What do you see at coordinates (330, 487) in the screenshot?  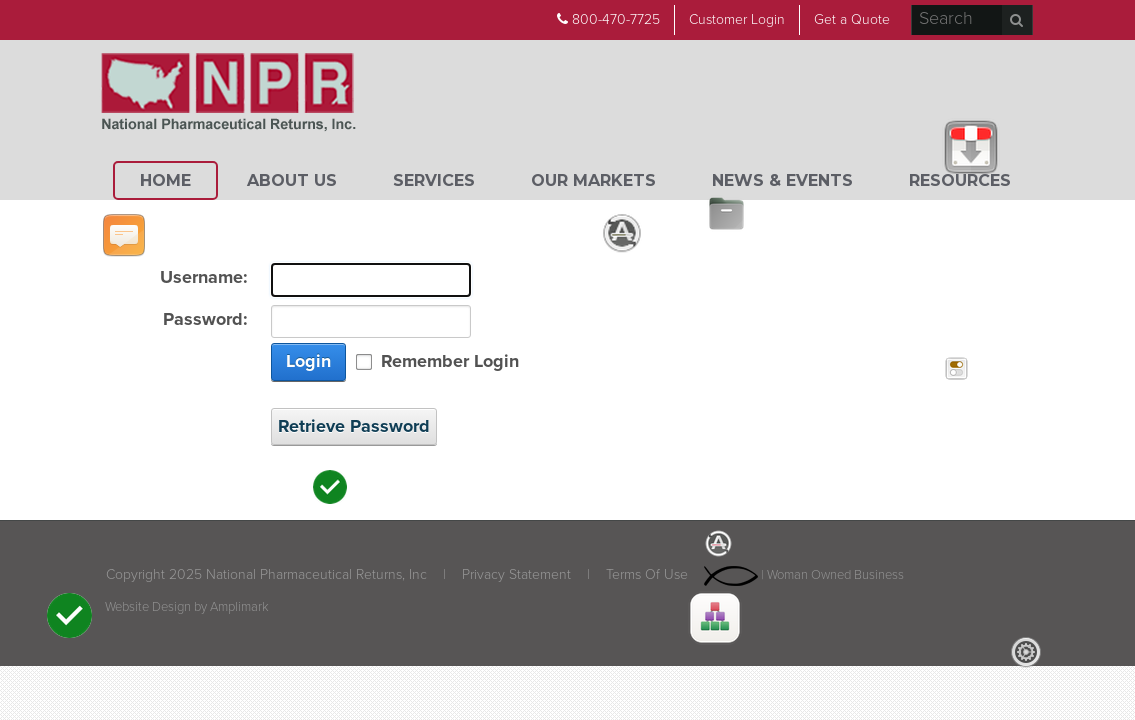 I see `confirm or accept a calculation` at bounding box center [330, 487].